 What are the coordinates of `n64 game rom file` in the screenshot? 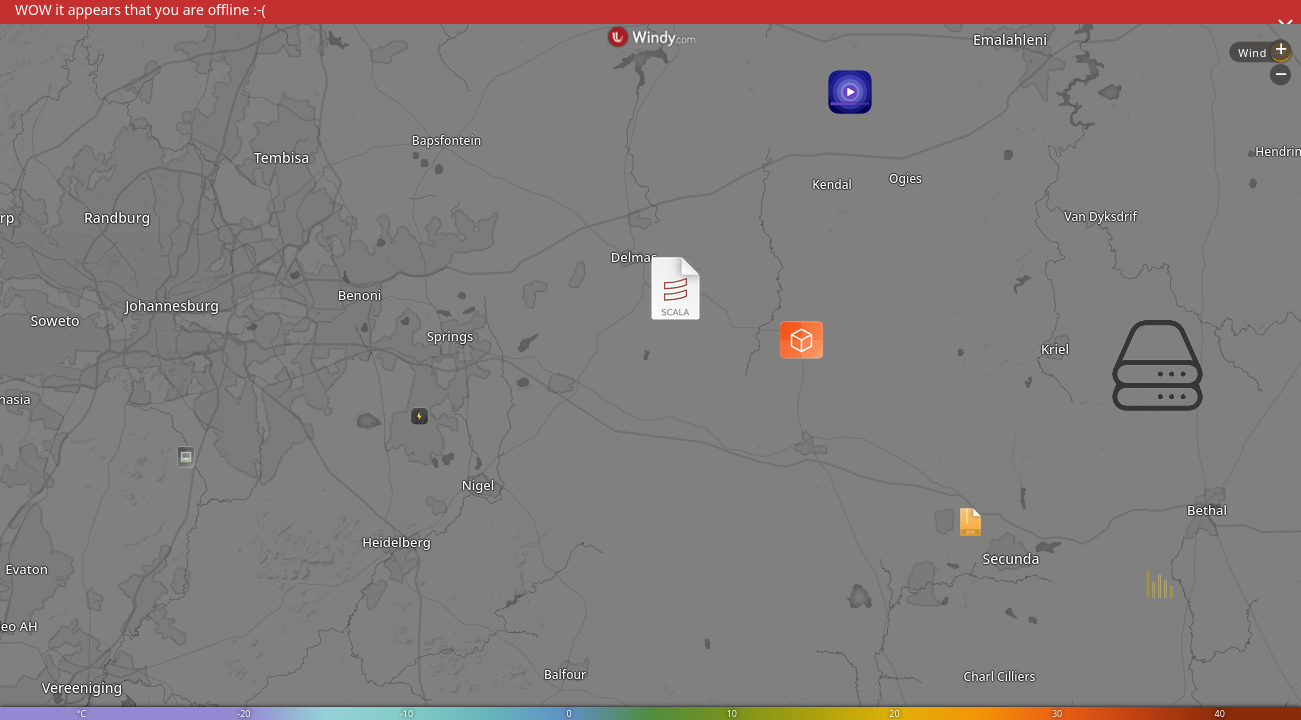 It's located at (186, 457).